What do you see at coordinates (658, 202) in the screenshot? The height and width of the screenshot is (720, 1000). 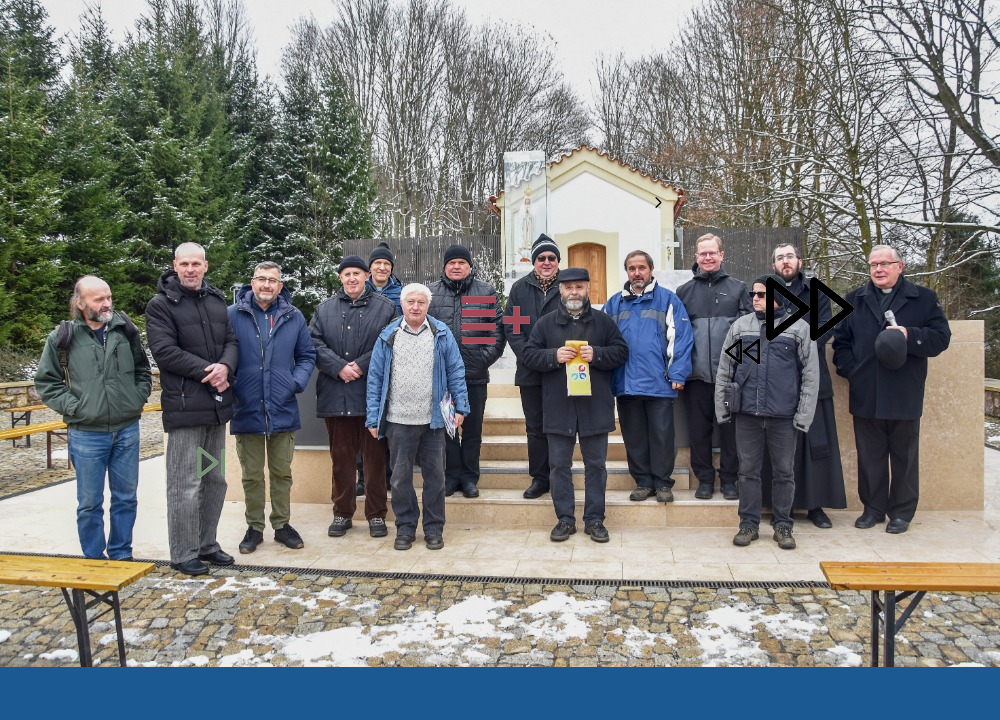 I see `navigate to the next item or page` at bounding box center [658, 202].